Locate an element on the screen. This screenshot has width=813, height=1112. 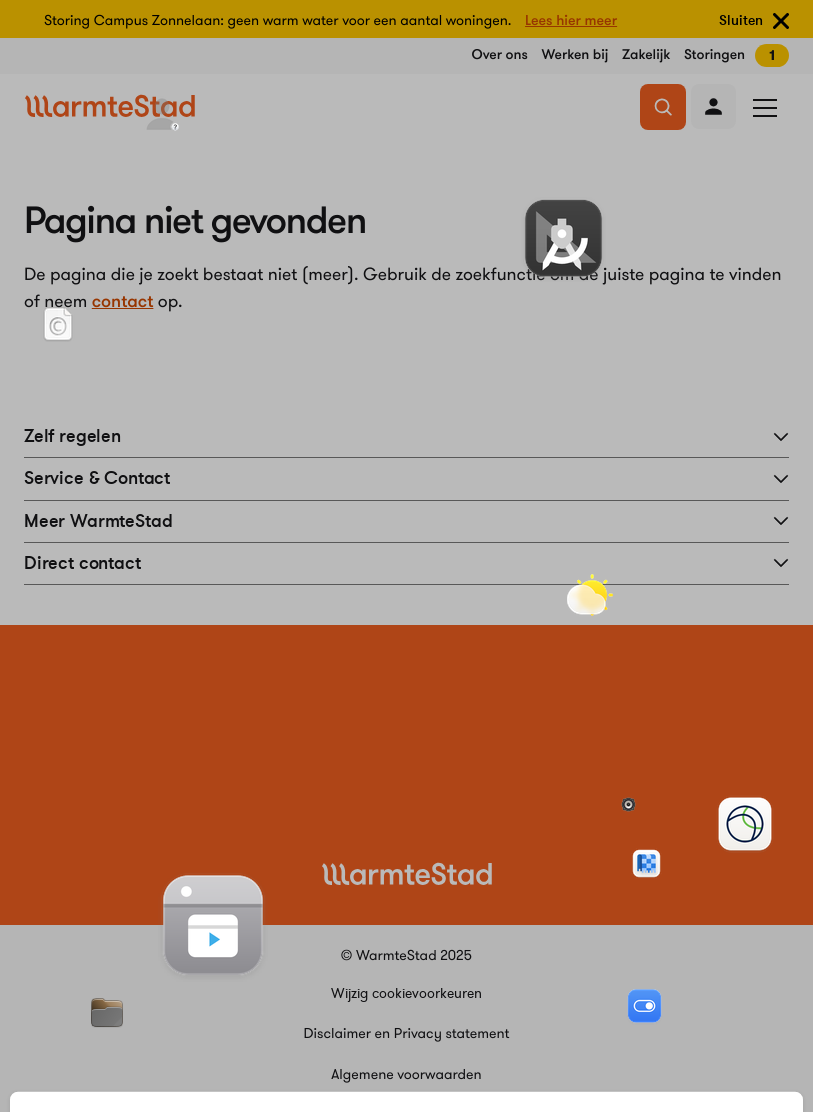
unknown or unidentified user account is located at coordinates (162, 114).